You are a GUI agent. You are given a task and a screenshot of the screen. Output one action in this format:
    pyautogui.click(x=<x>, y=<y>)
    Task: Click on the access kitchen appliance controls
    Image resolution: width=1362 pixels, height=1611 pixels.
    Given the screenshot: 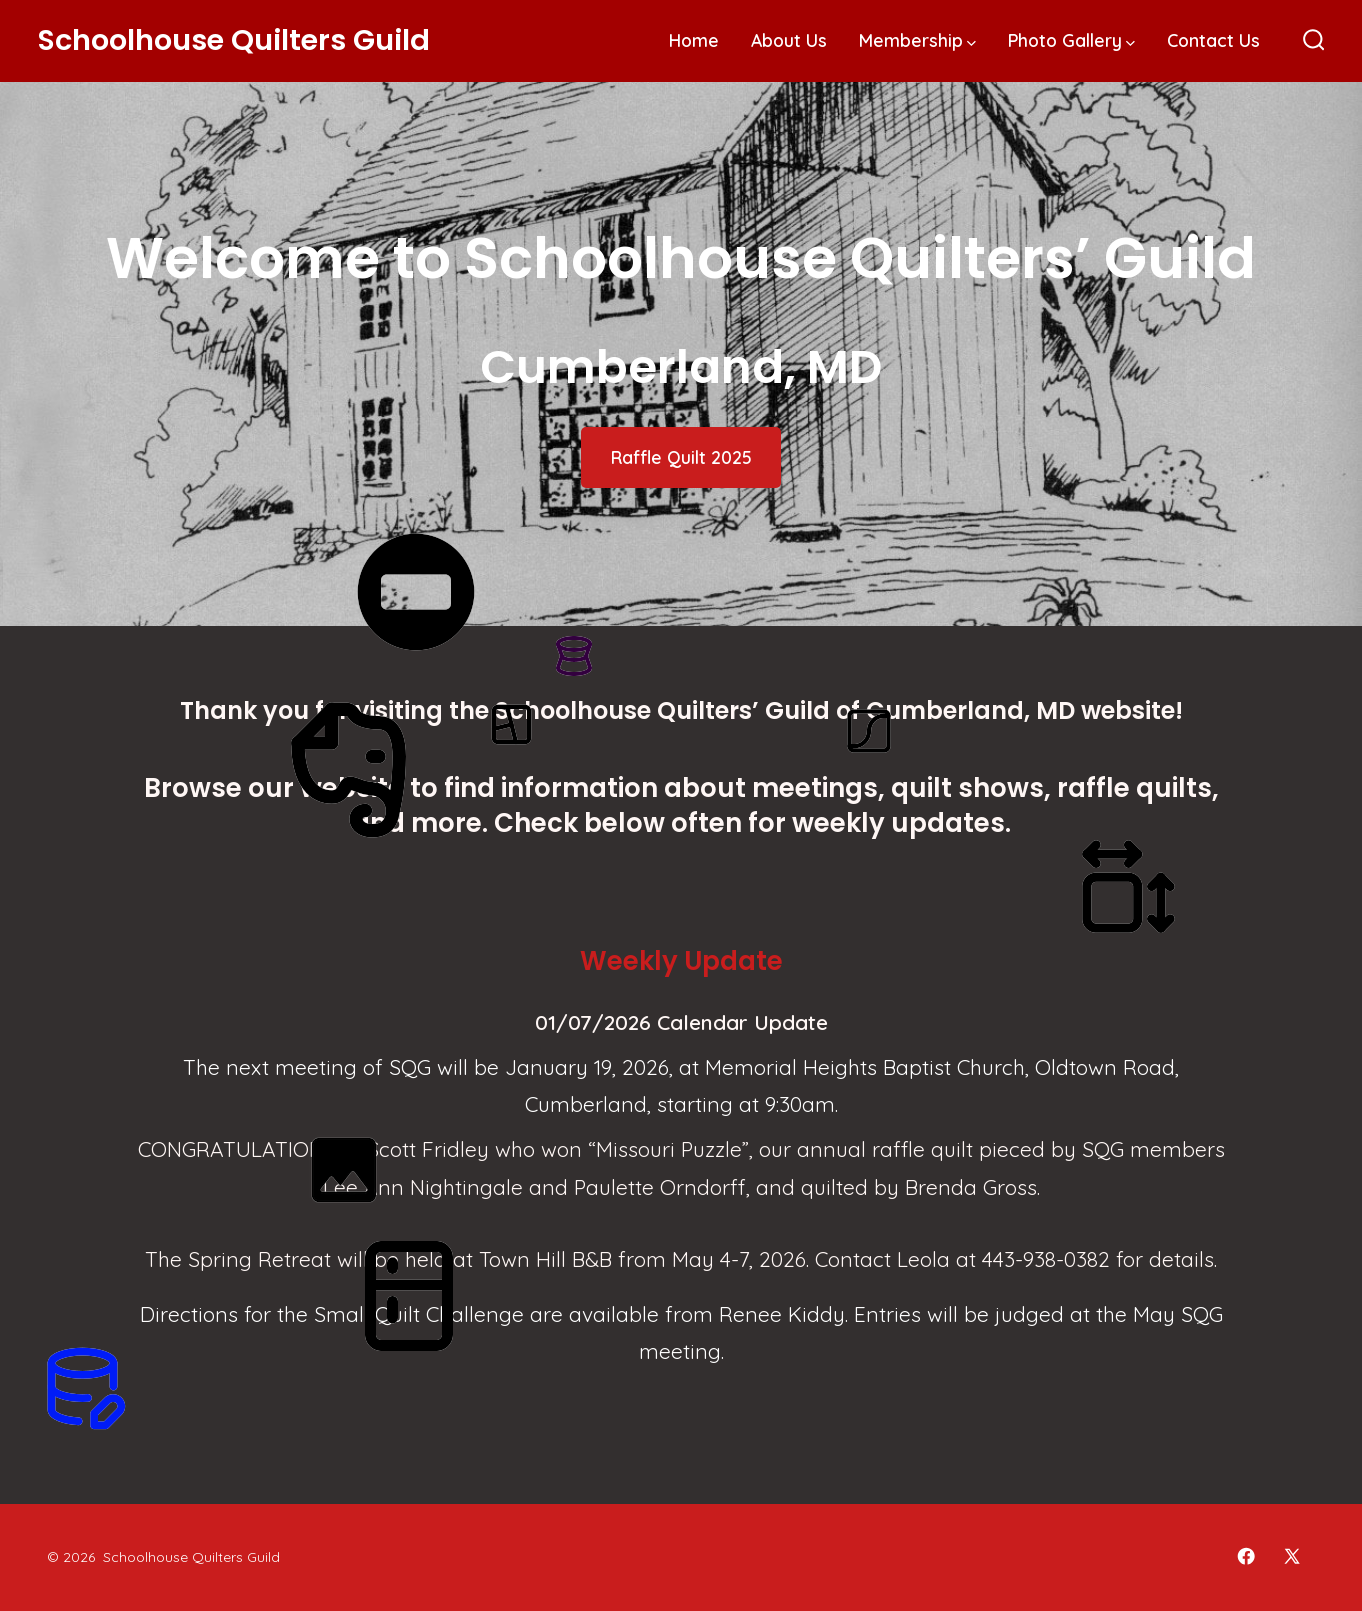 What is the action you would take?
    pyautogui.click(x=409, y=1296)
    